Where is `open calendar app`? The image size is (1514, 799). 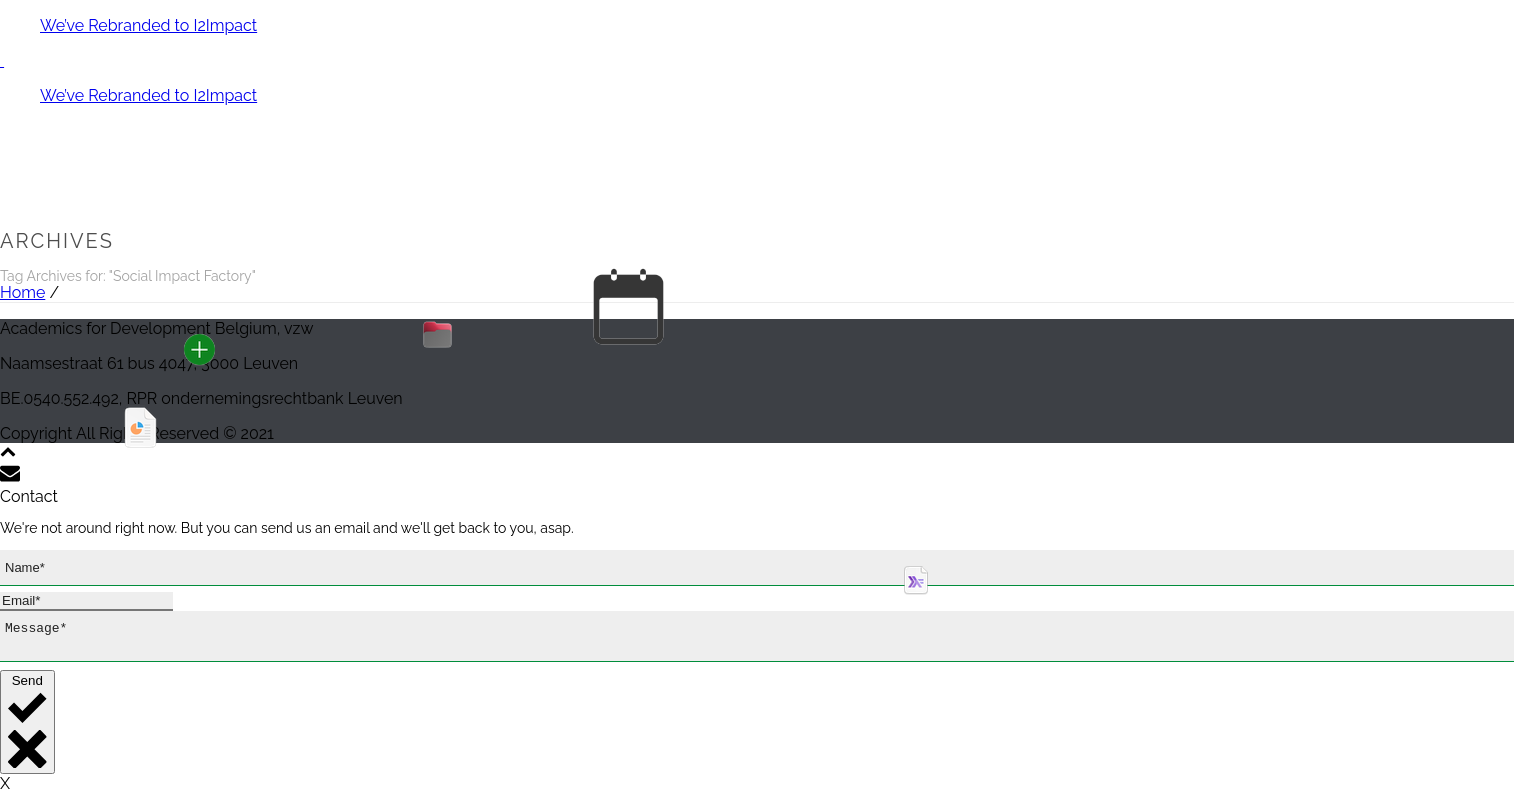
open calendar app is located at coordinates (628, 309).